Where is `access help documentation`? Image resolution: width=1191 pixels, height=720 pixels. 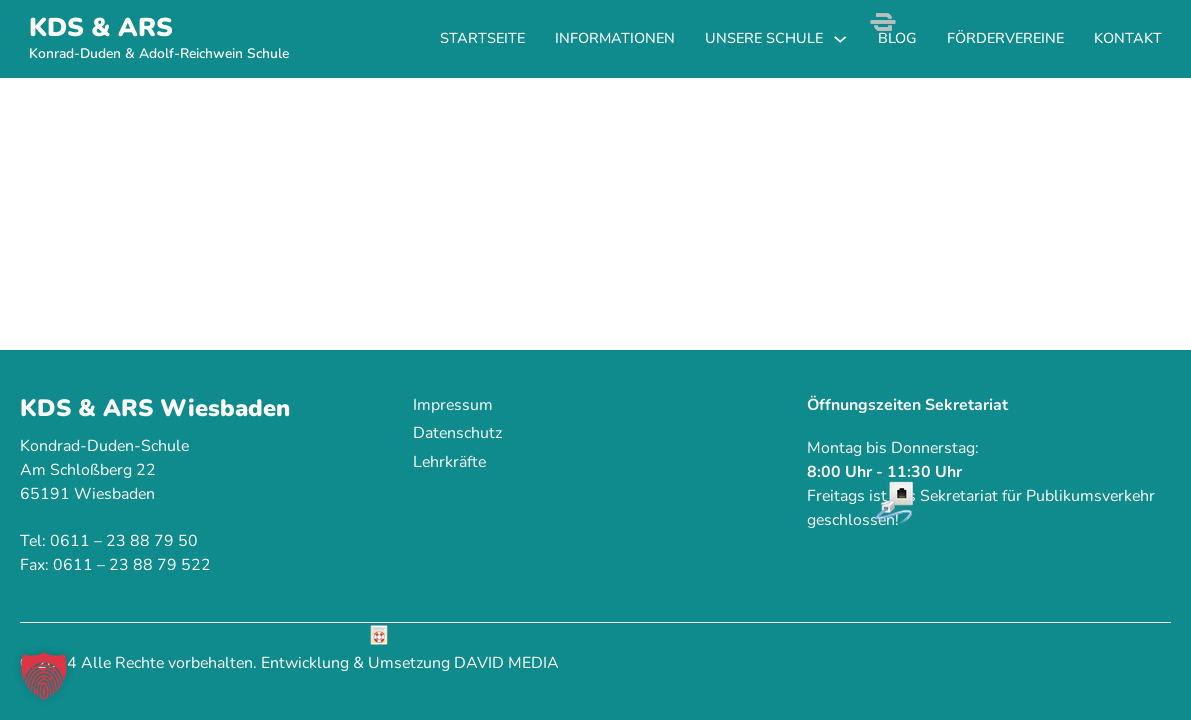
access help documentation is located at coordinates (379, 635).